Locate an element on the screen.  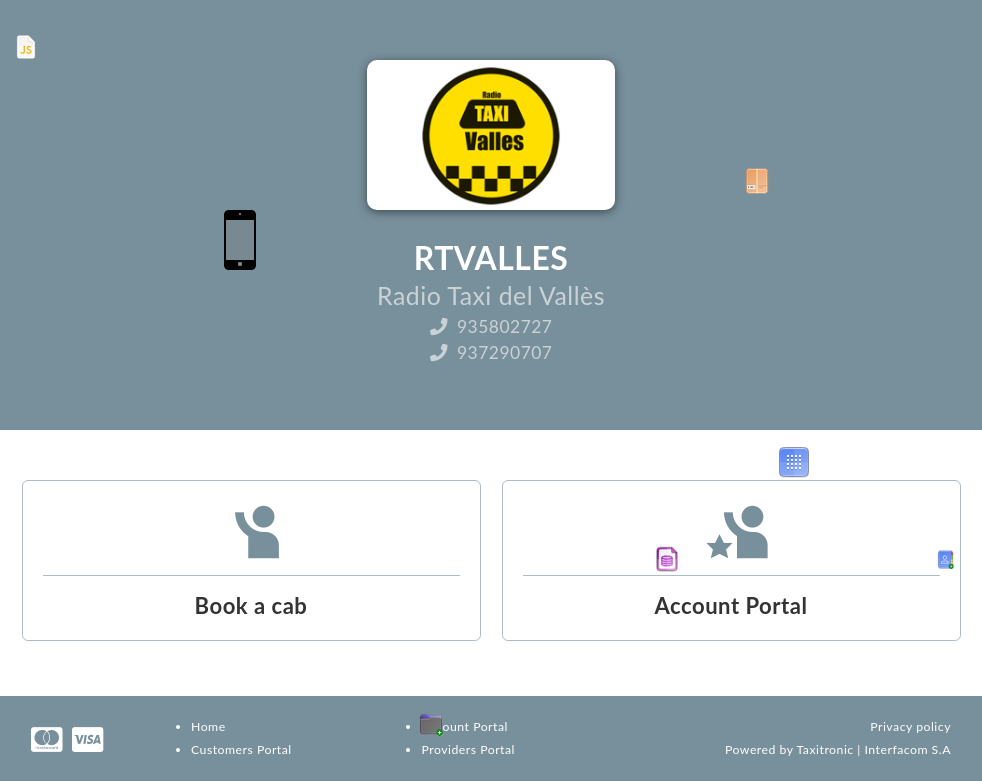
libreoffice base database file is located at coordinates (667, 559).